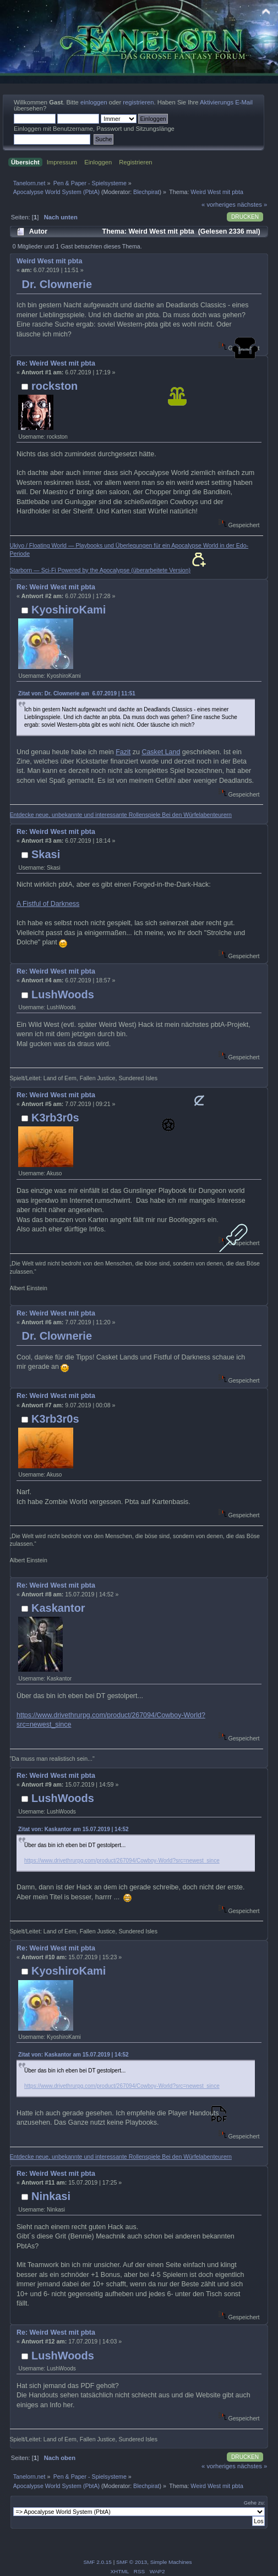 The width and height of the screenshot is (278, 2576). What do you see at coordinates (177, 396) in the screenshot?
I see `view nearby fountains or water features` at bounding box center [177, 396].